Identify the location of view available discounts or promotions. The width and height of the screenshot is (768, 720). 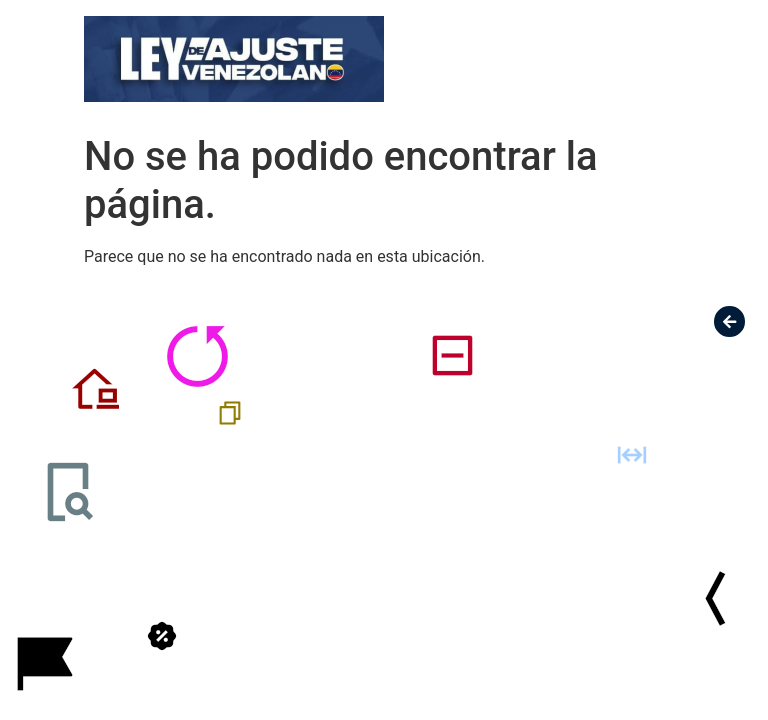
(162, 636).